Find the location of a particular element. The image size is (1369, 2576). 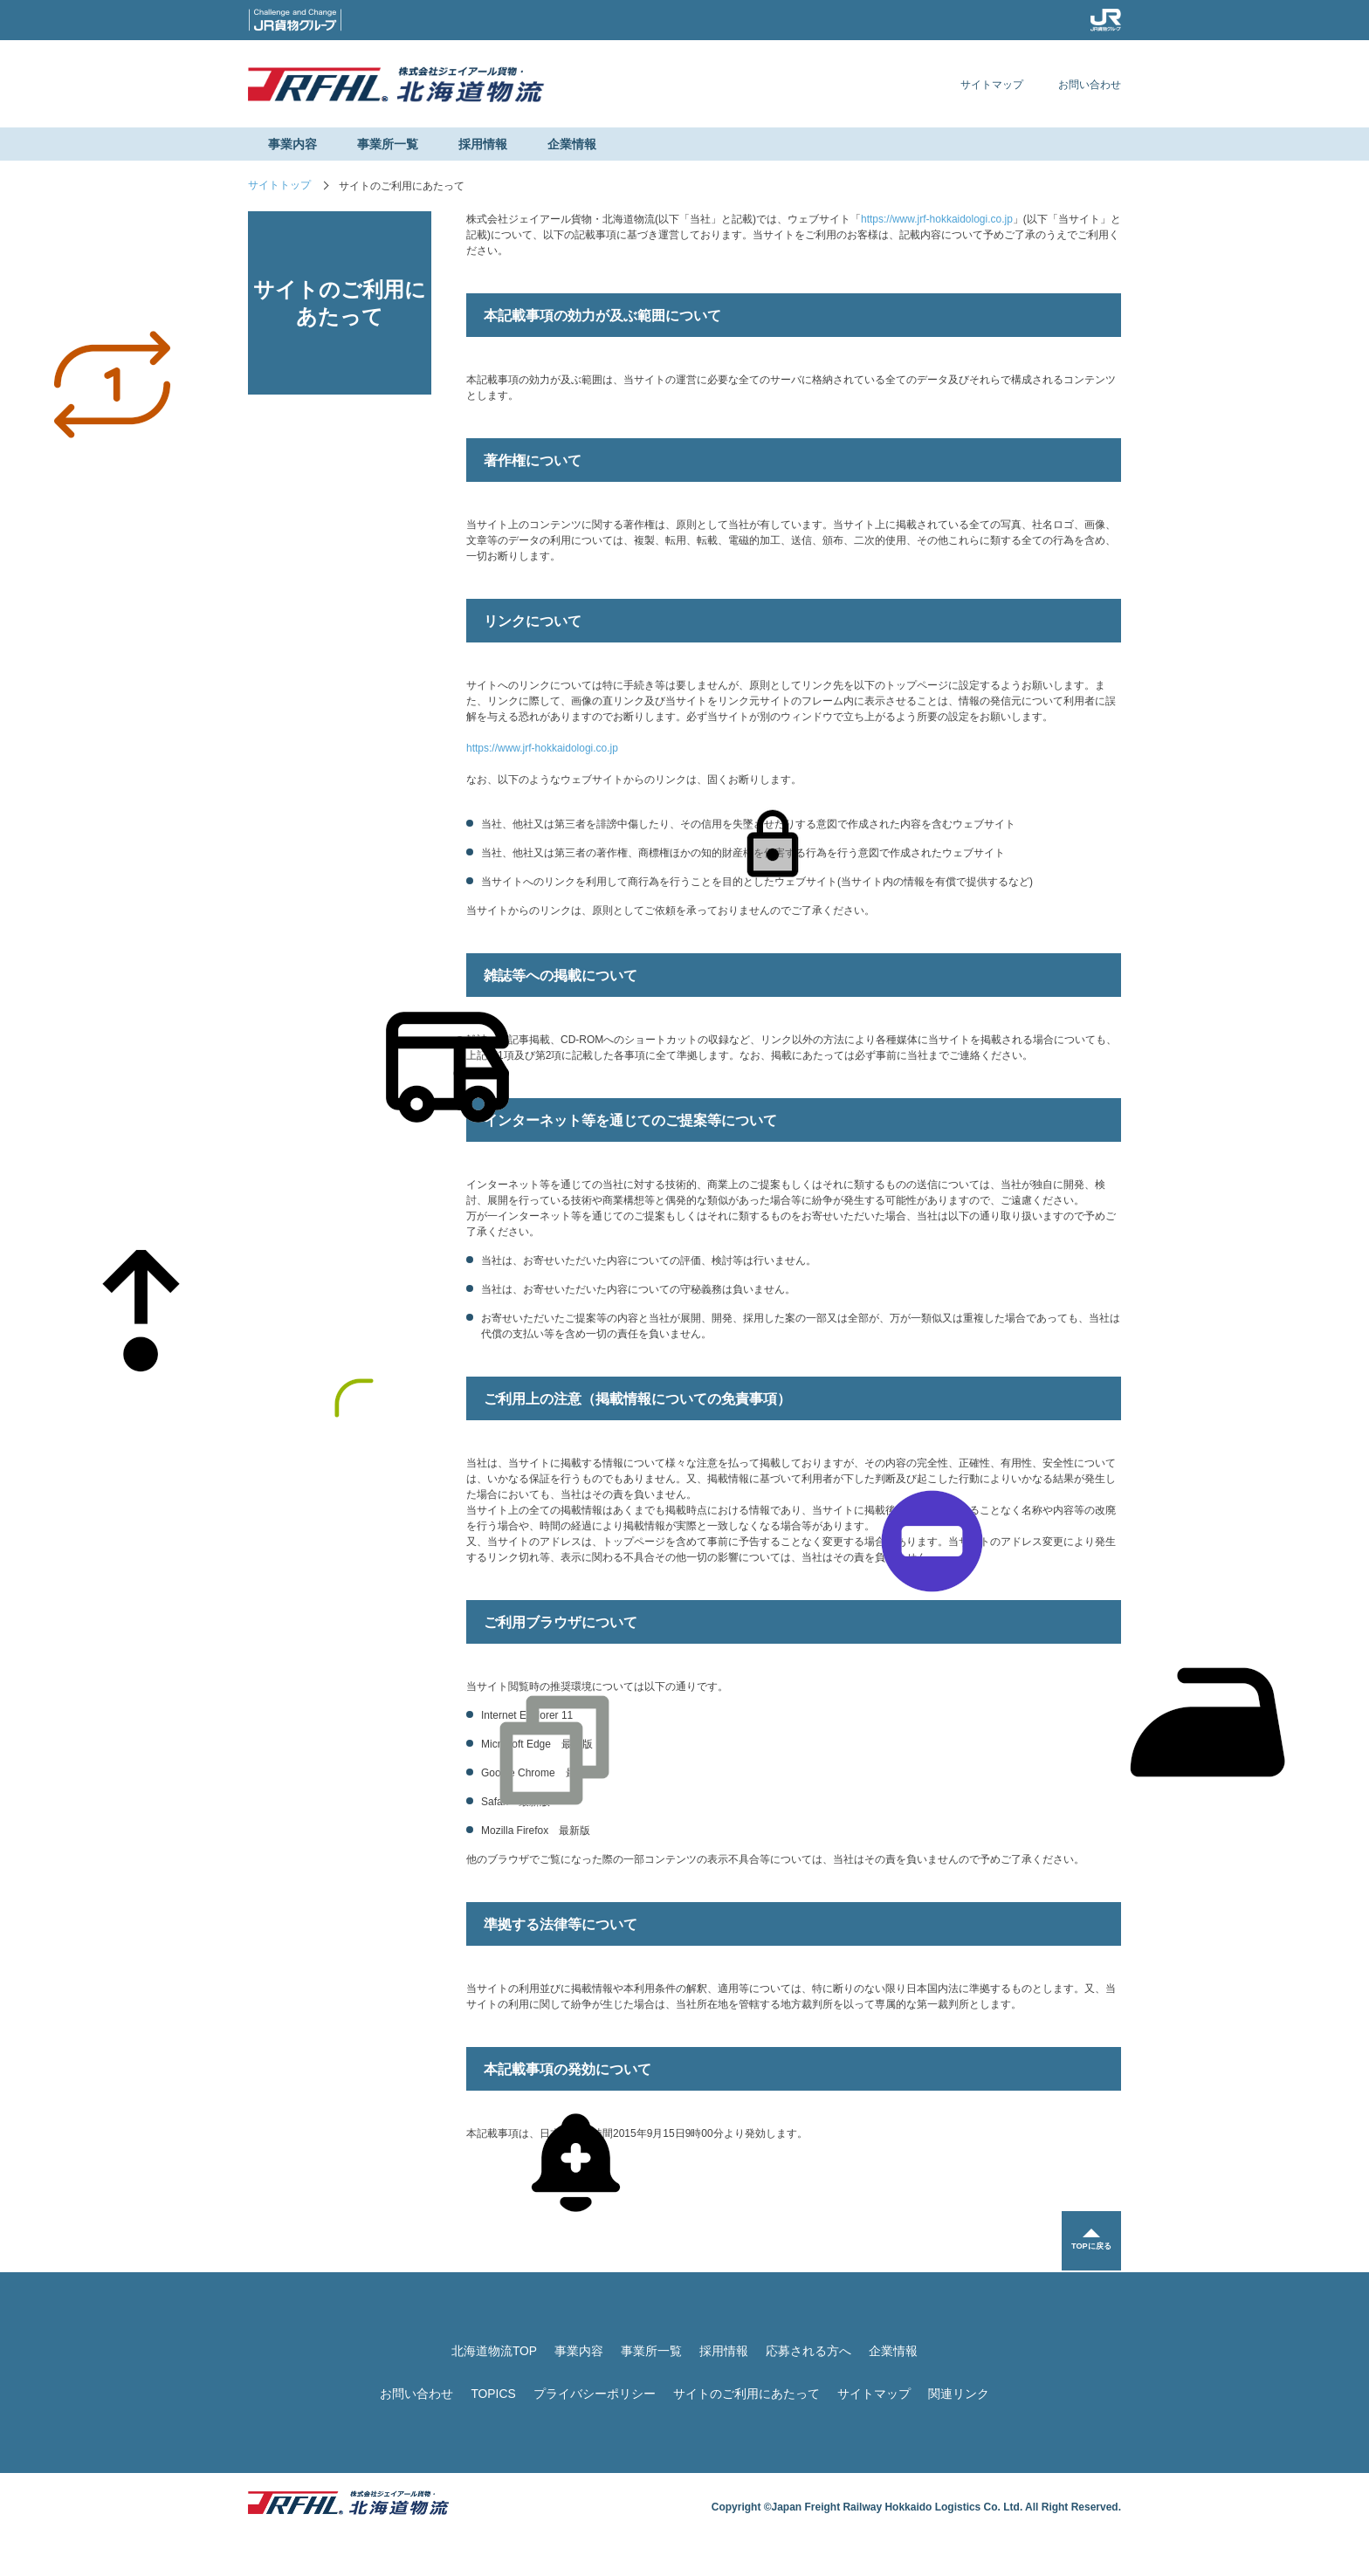

lock or secure this item is located at coordinates (773, 845).